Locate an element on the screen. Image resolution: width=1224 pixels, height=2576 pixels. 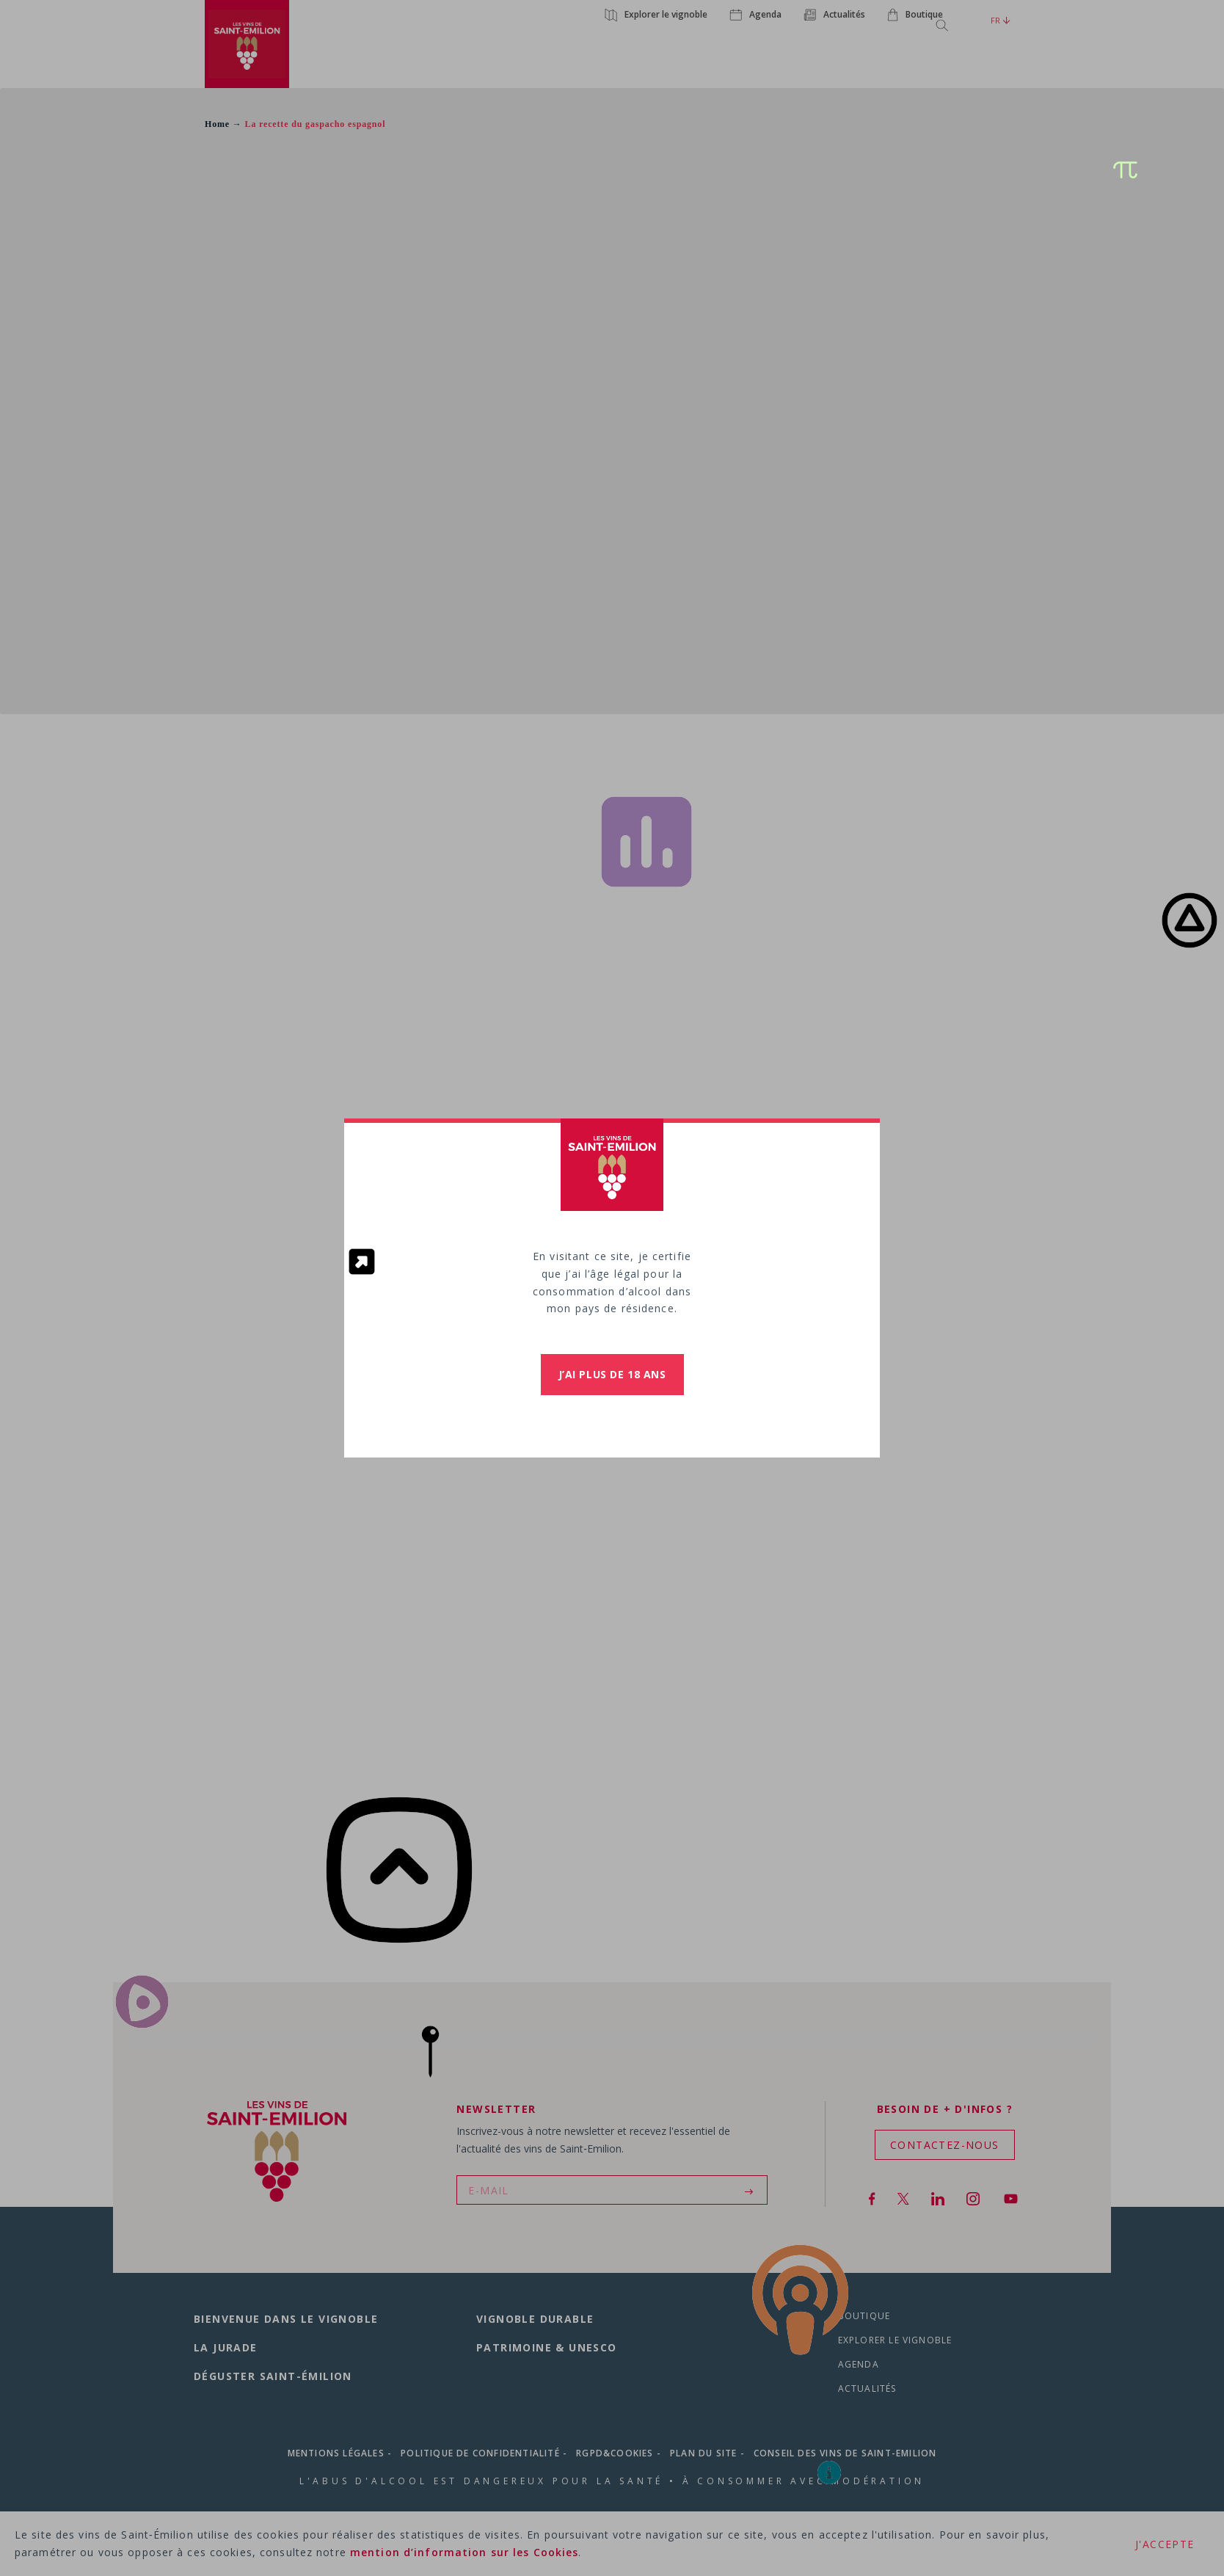
centercode brand logo is located at coordinates (142, 2001).